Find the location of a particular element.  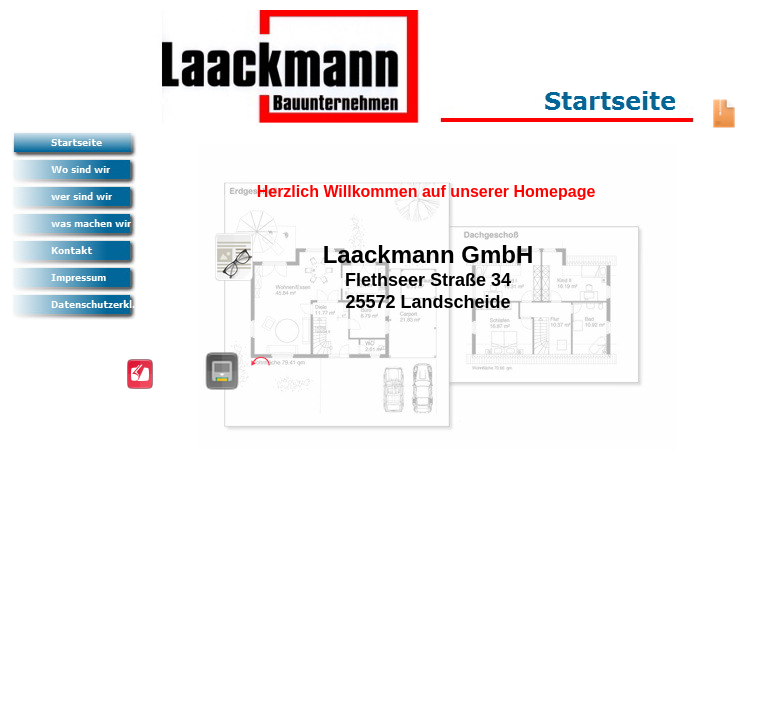

a compressed or archived file package is located at coordinates (724, 114).